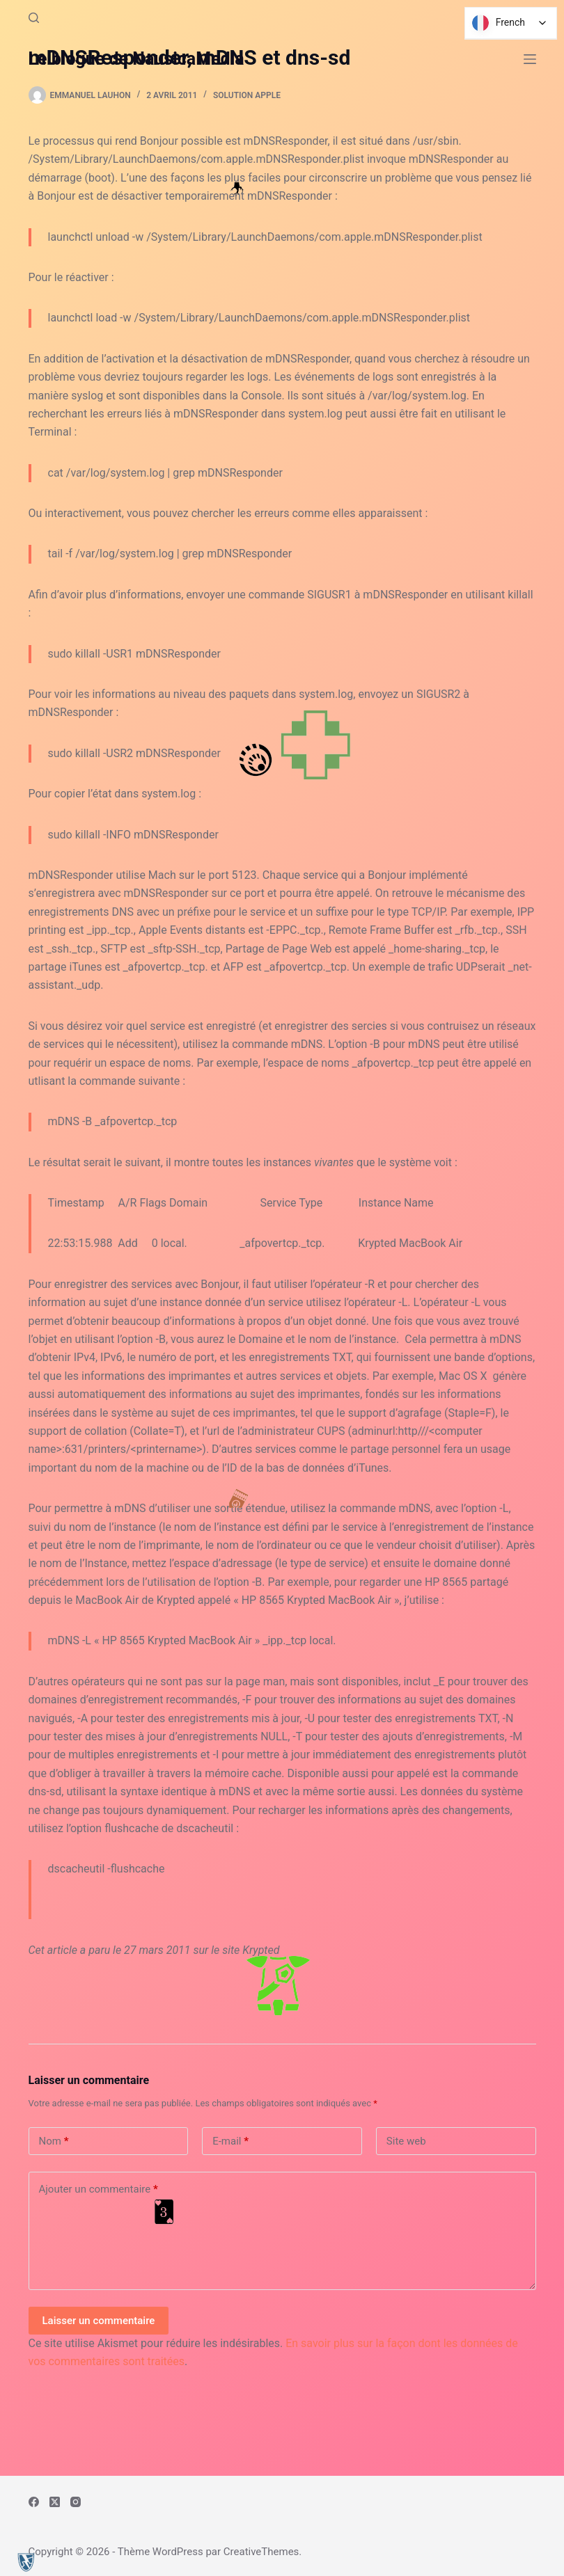  Describe the element at coordinates (256, 760) in the screenshot. I see `activate sonic or speed boost ability` at that location.